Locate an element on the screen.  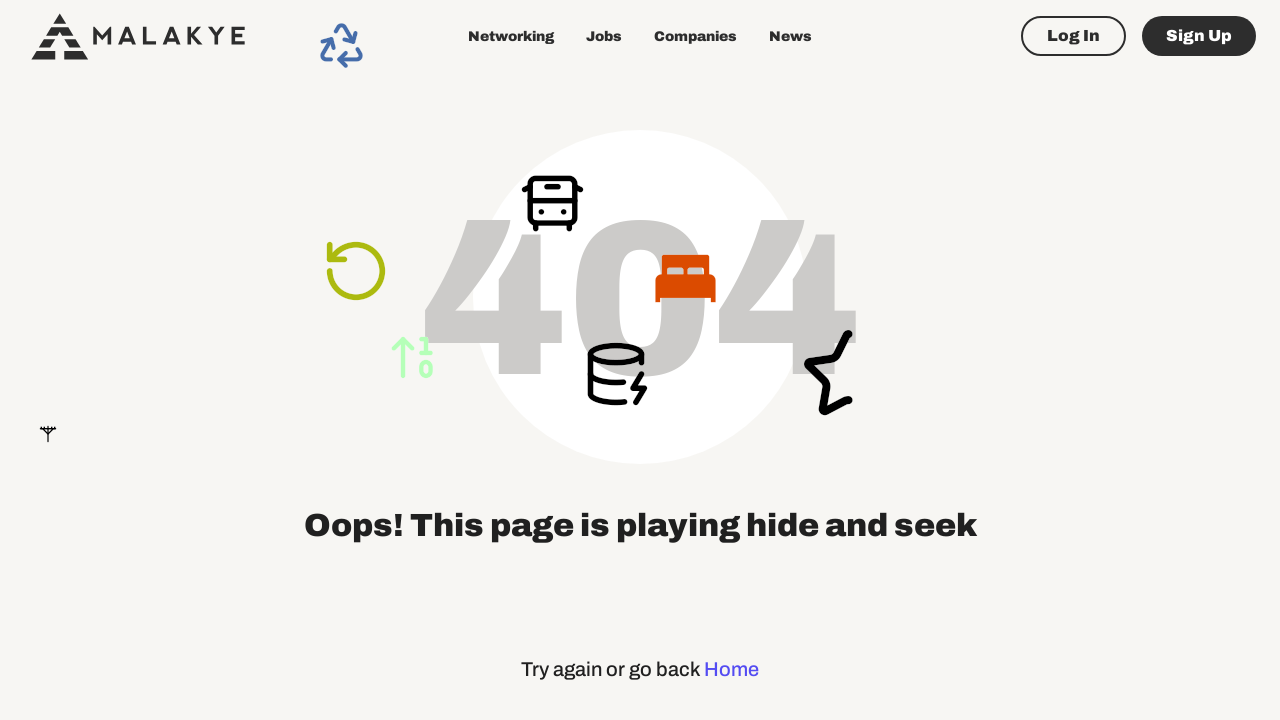
book a room or accommodation is located at coordinates (685, 278).